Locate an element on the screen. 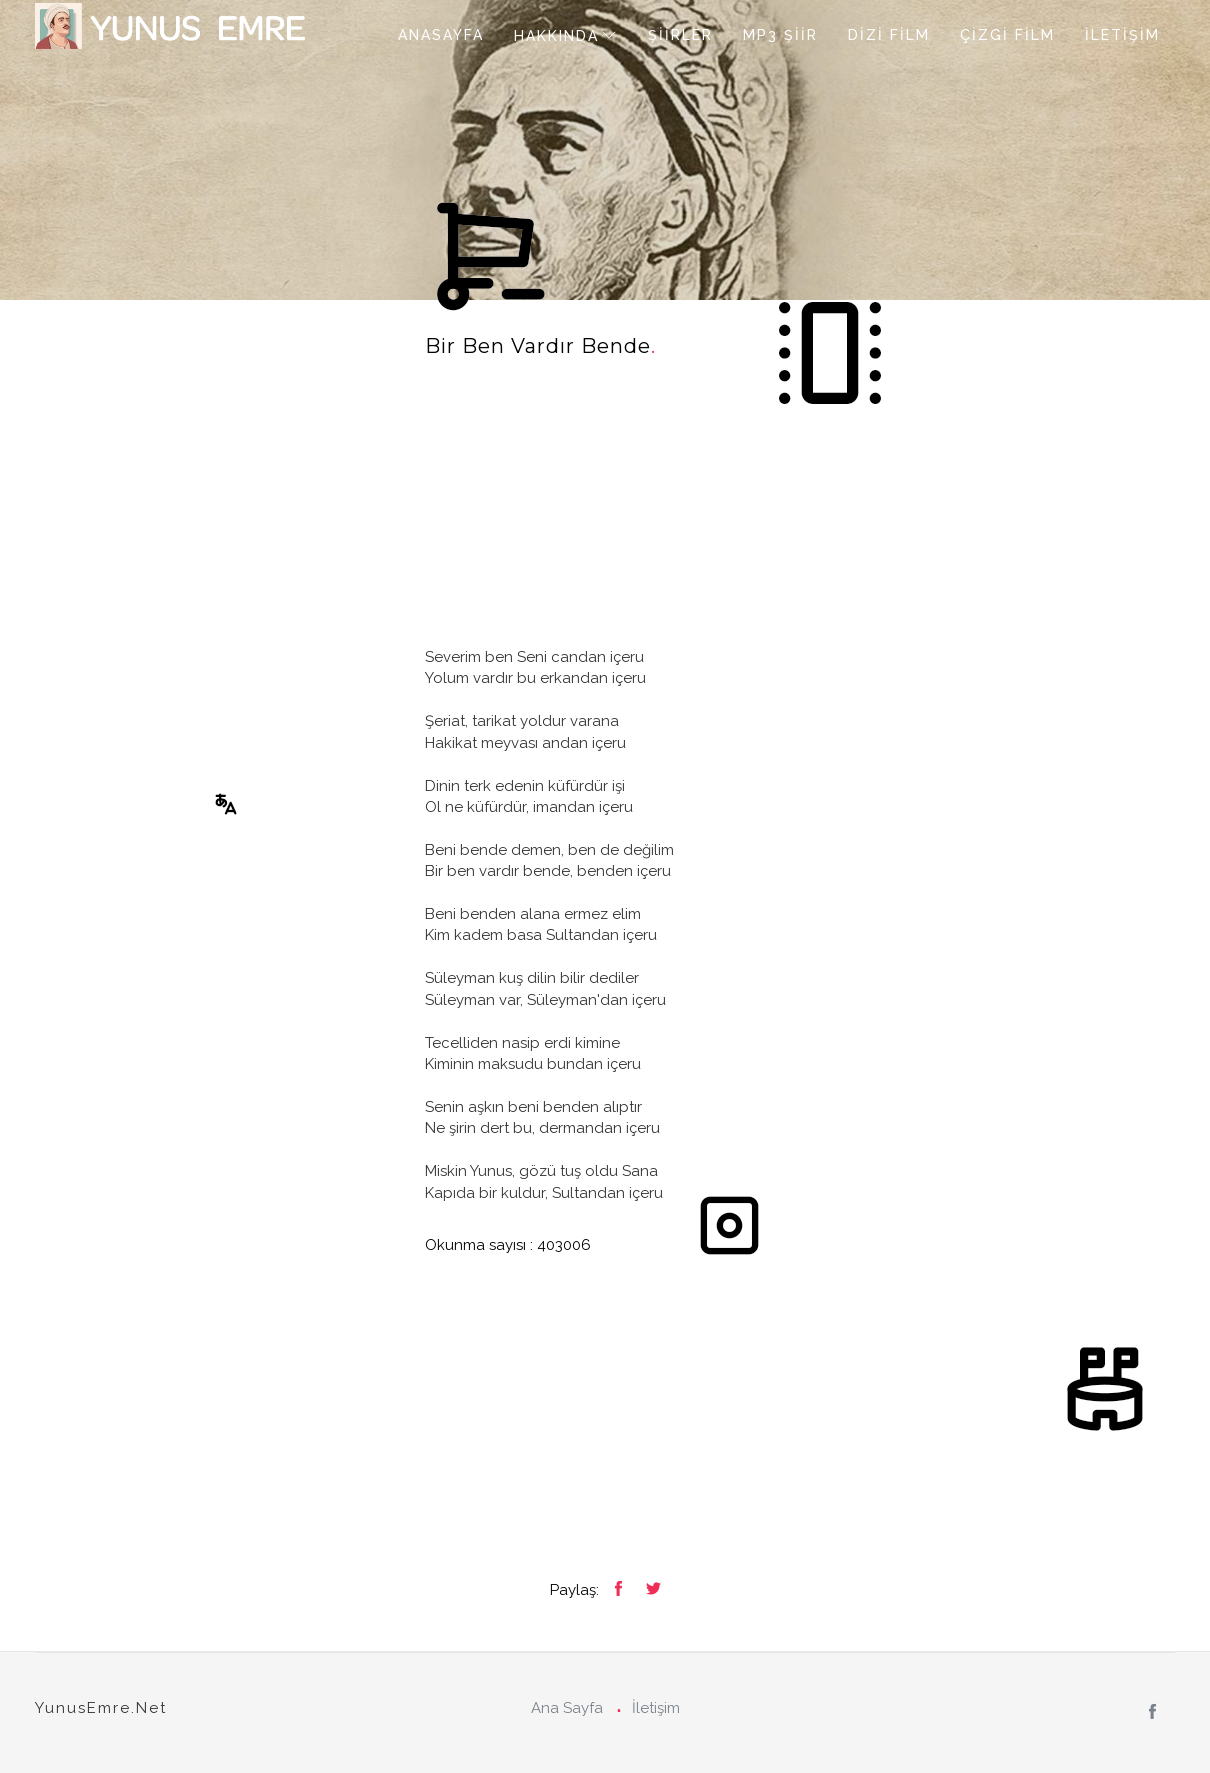  apply a mask to selected layer or object is located at coordinates (729, 1225).